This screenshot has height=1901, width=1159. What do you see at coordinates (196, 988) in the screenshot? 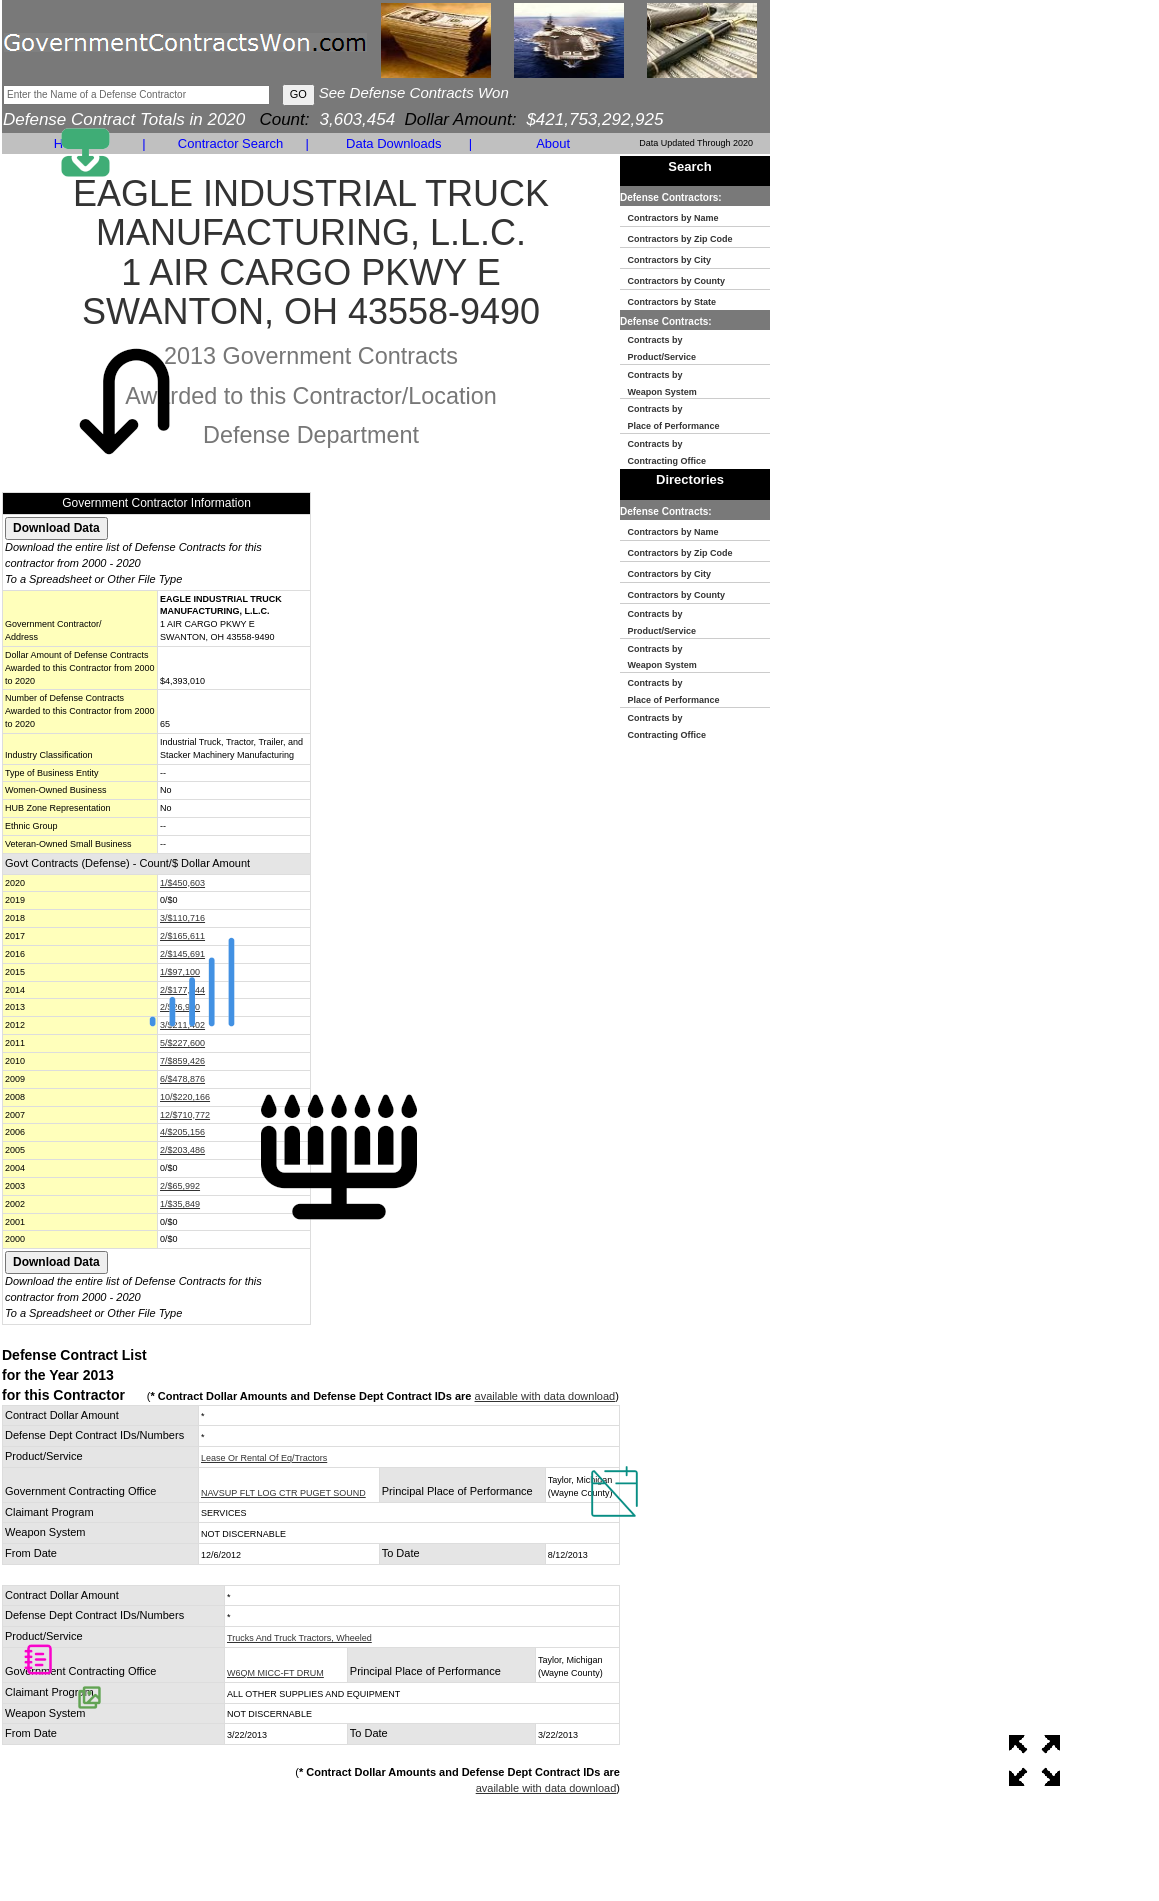
I see `indicates full cellular signal strength` at bounding box center [196, 988].